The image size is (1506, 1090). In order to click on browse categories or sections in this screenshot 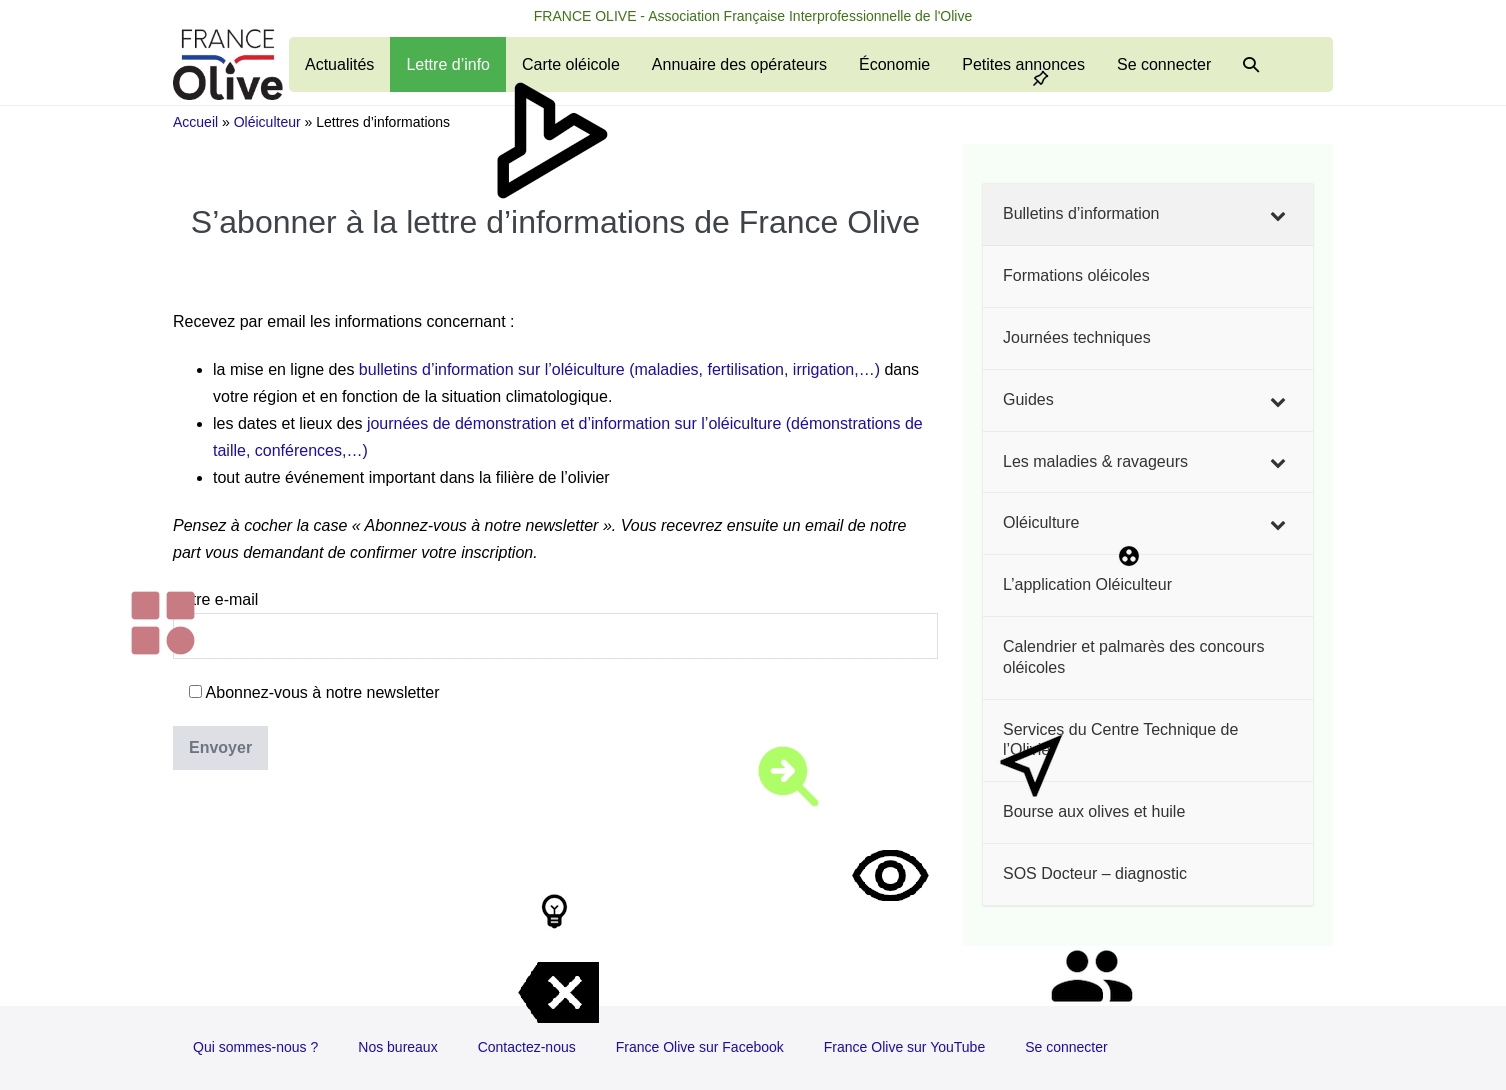, I will do `click(163, 623)`.